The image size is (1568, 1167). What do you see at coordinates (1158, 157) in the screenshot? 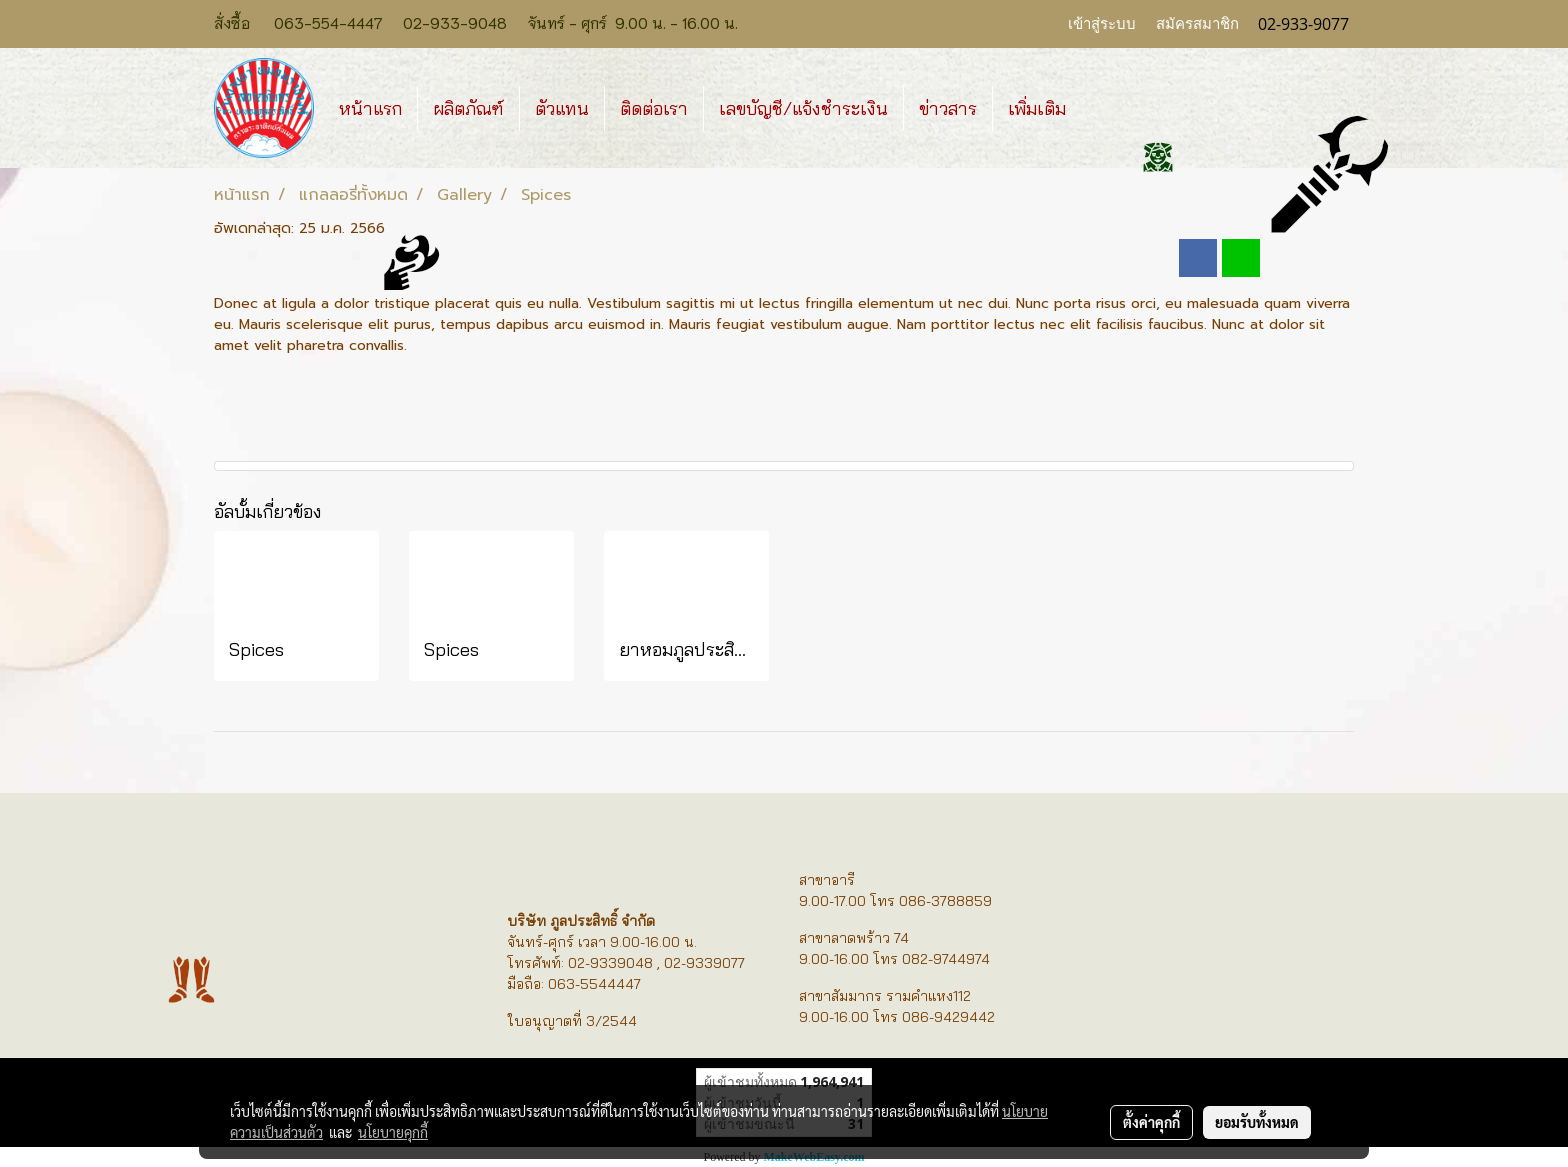
I see `select nun character or avatar` at bounding box center [1158, 157].